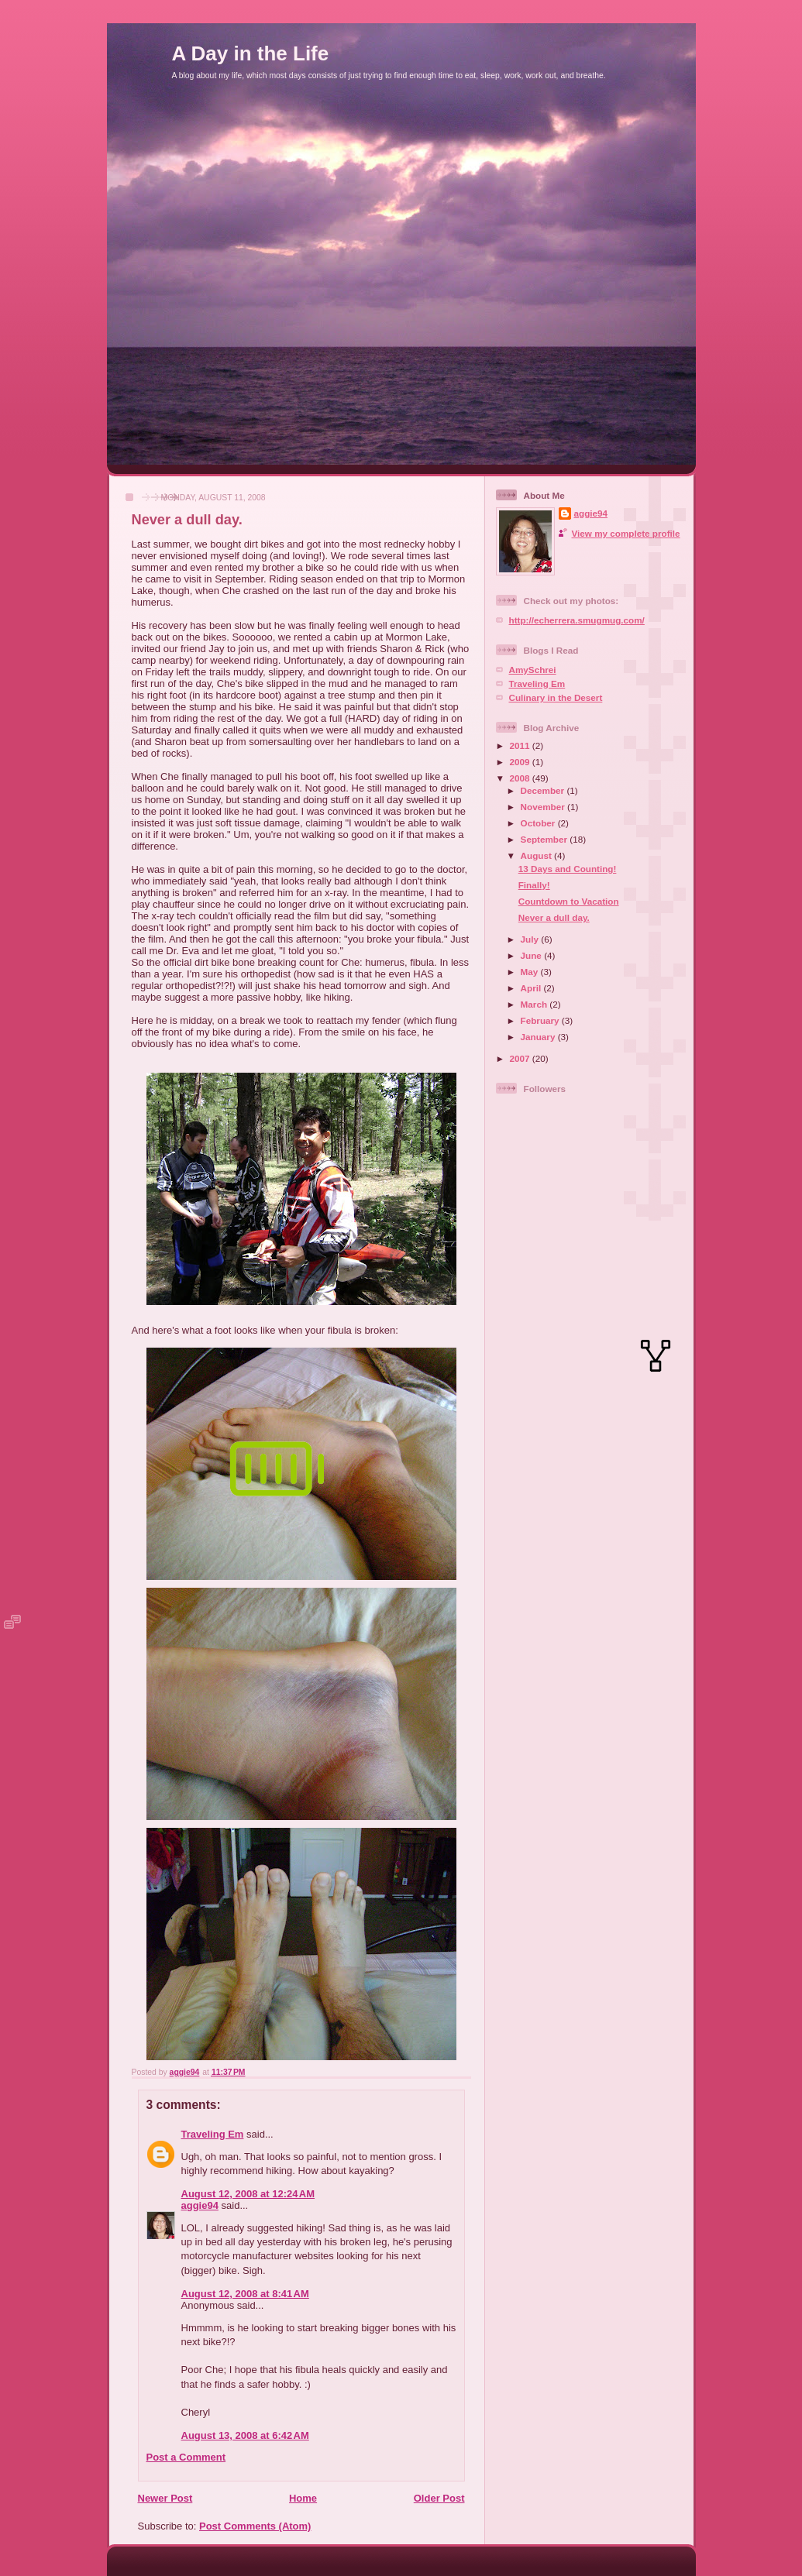  I want to click on view parent classes or supertypes in code hierarchy, so click(656, 1355).